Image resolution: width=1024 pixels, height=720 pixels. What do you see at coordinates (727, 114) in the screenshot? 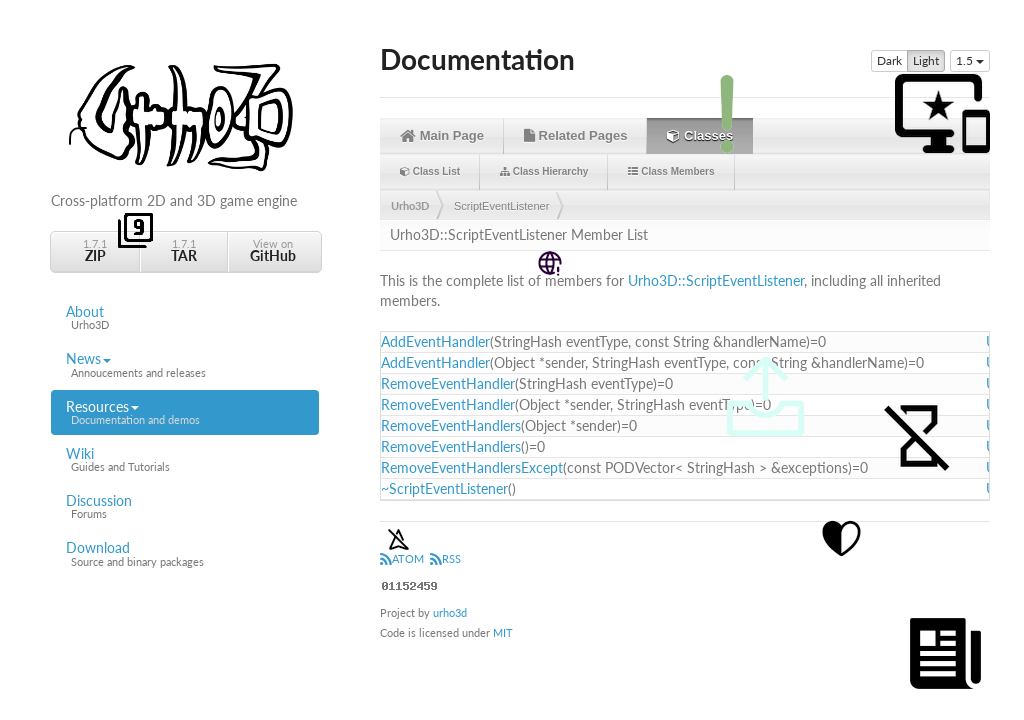
I see `indicates a warning or important notice` at bounding box center [727, 114].